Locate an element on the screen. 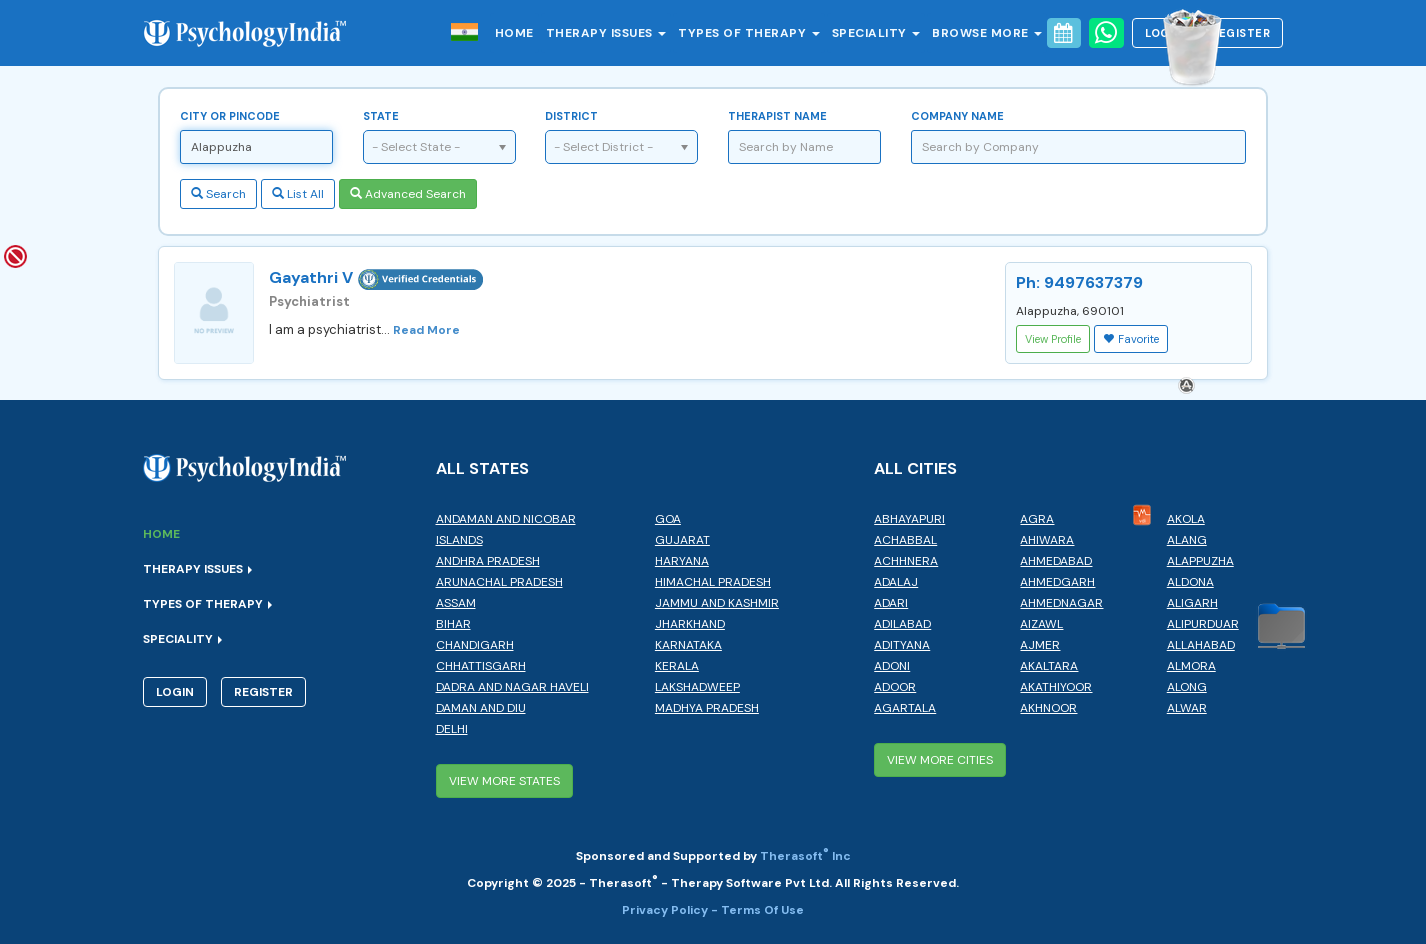 The image size is (1426, 944). delete or remove selected item is located at coordinates (15, 256).